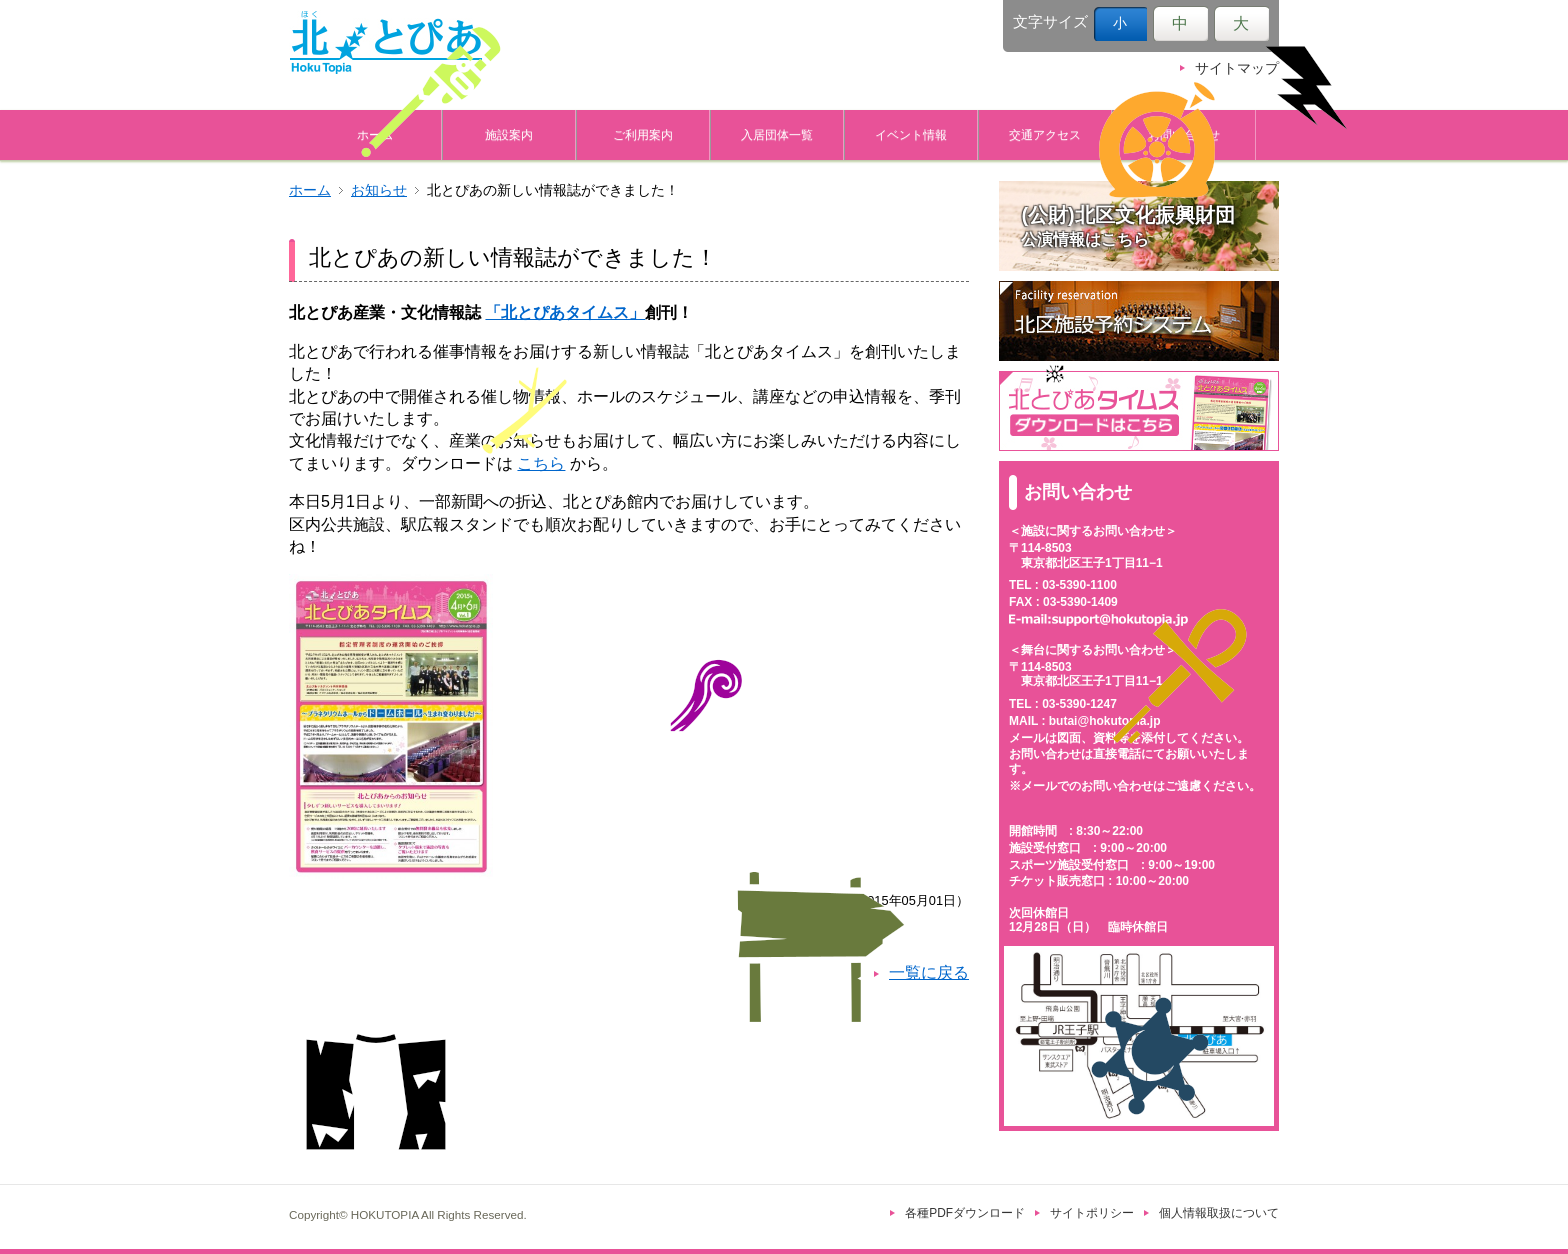 The height and width of the screenshot is (1254, 1568). What do you see at coordinates (1179, 676) in the screenshot?
I see `millennium key item from yu-gi-oh series` at bounding box center [1179, 676].